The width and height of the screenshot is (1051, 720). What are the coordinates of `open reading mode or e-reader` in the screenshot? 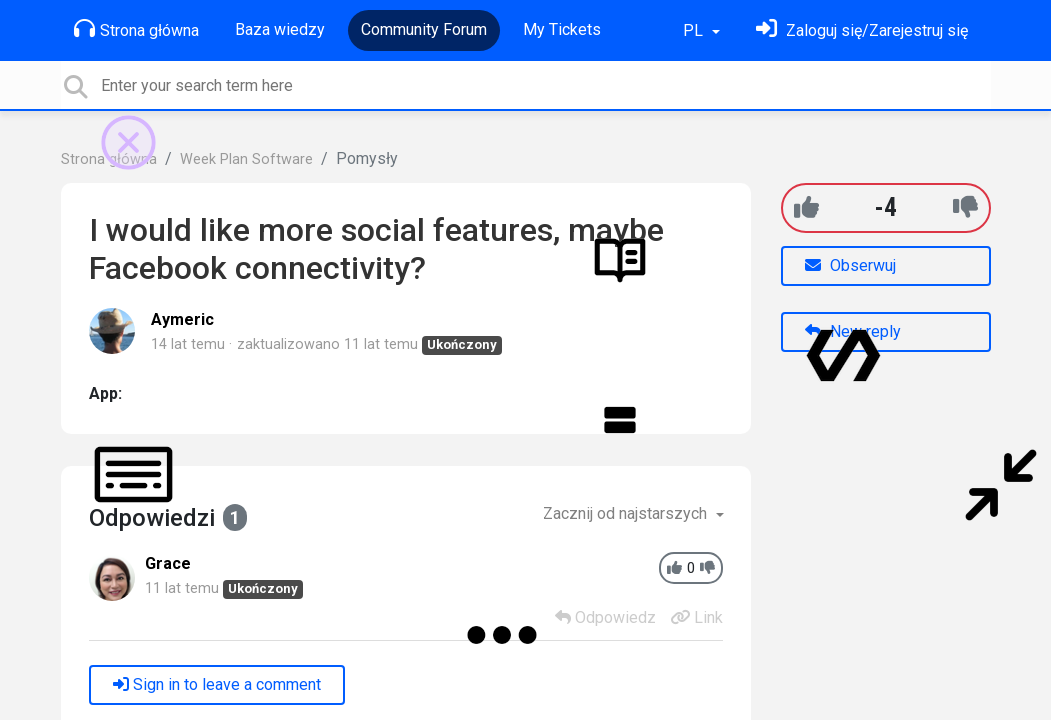 It's located at (620, 257).